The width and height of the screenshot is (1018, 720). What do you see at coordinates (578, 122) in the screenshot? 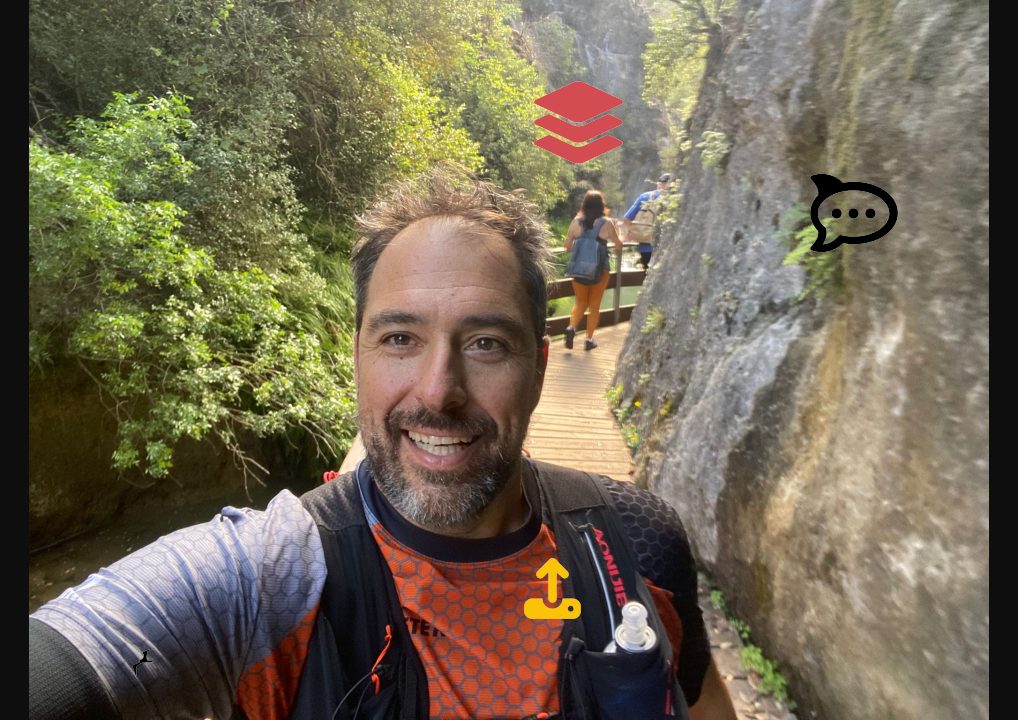
I see `open onlyoffice application` at bounding box center [578, 122].